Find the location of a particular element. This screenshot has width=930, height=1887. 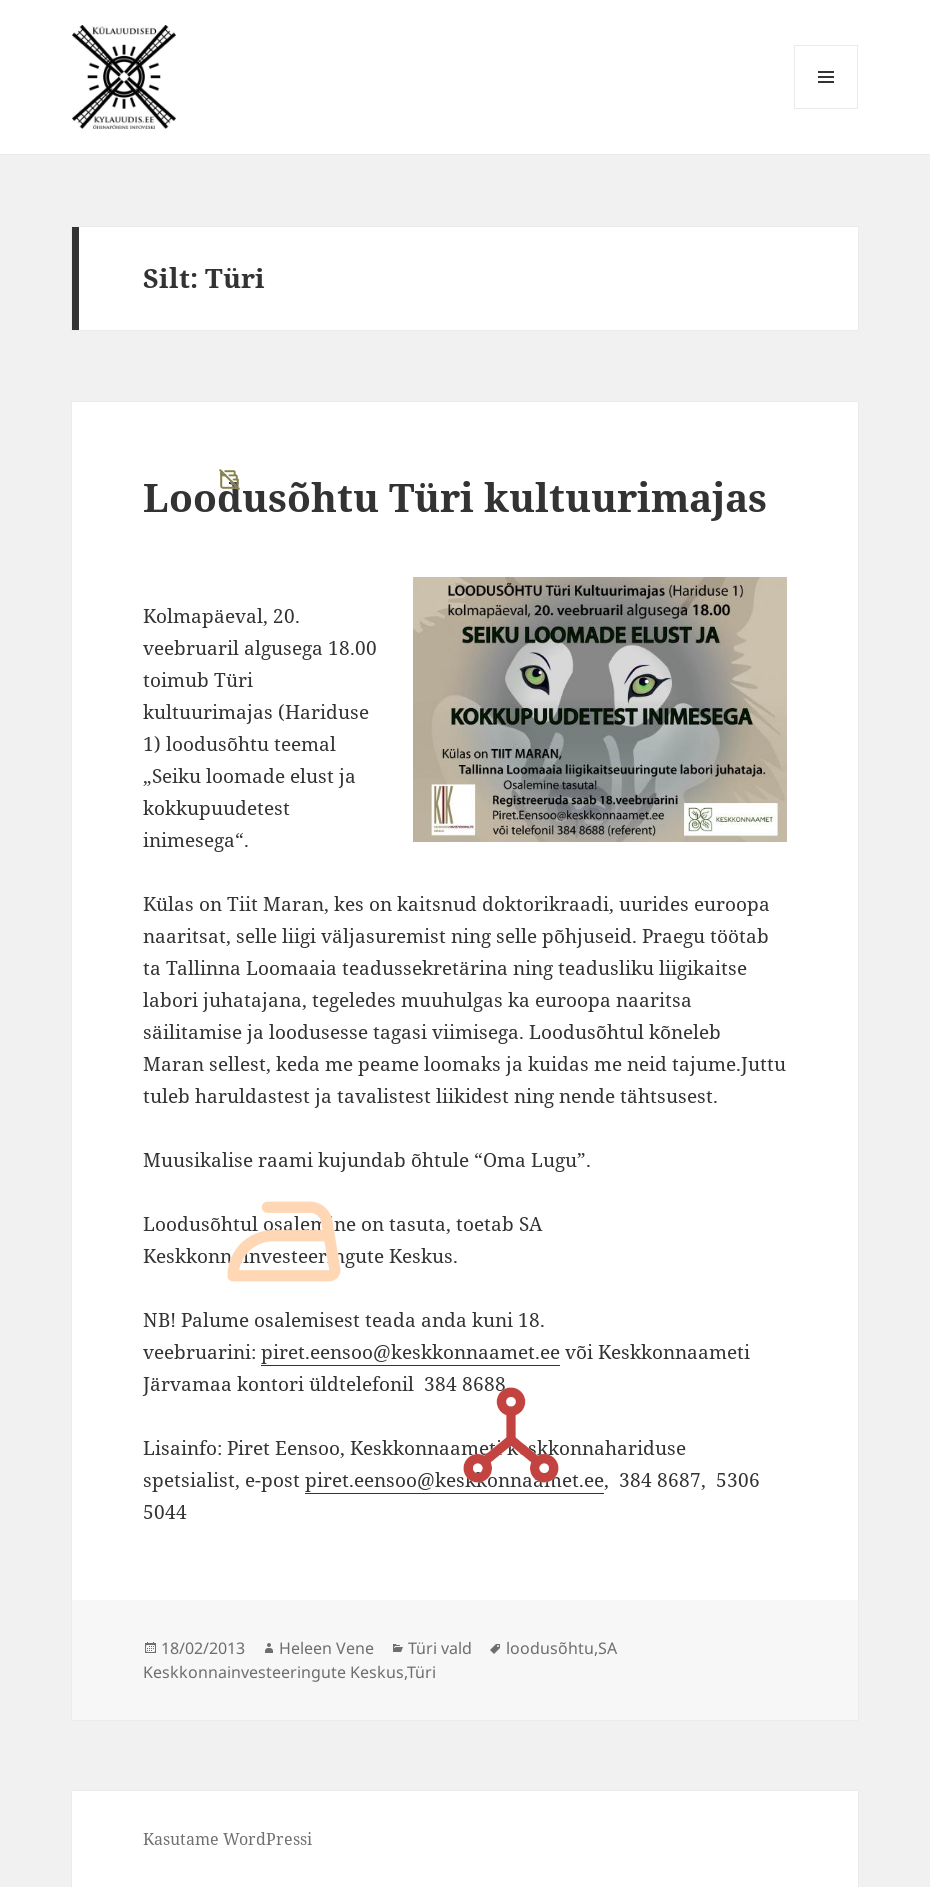

view organizational hierarchy or structure is located at coordinates (511, 1435).